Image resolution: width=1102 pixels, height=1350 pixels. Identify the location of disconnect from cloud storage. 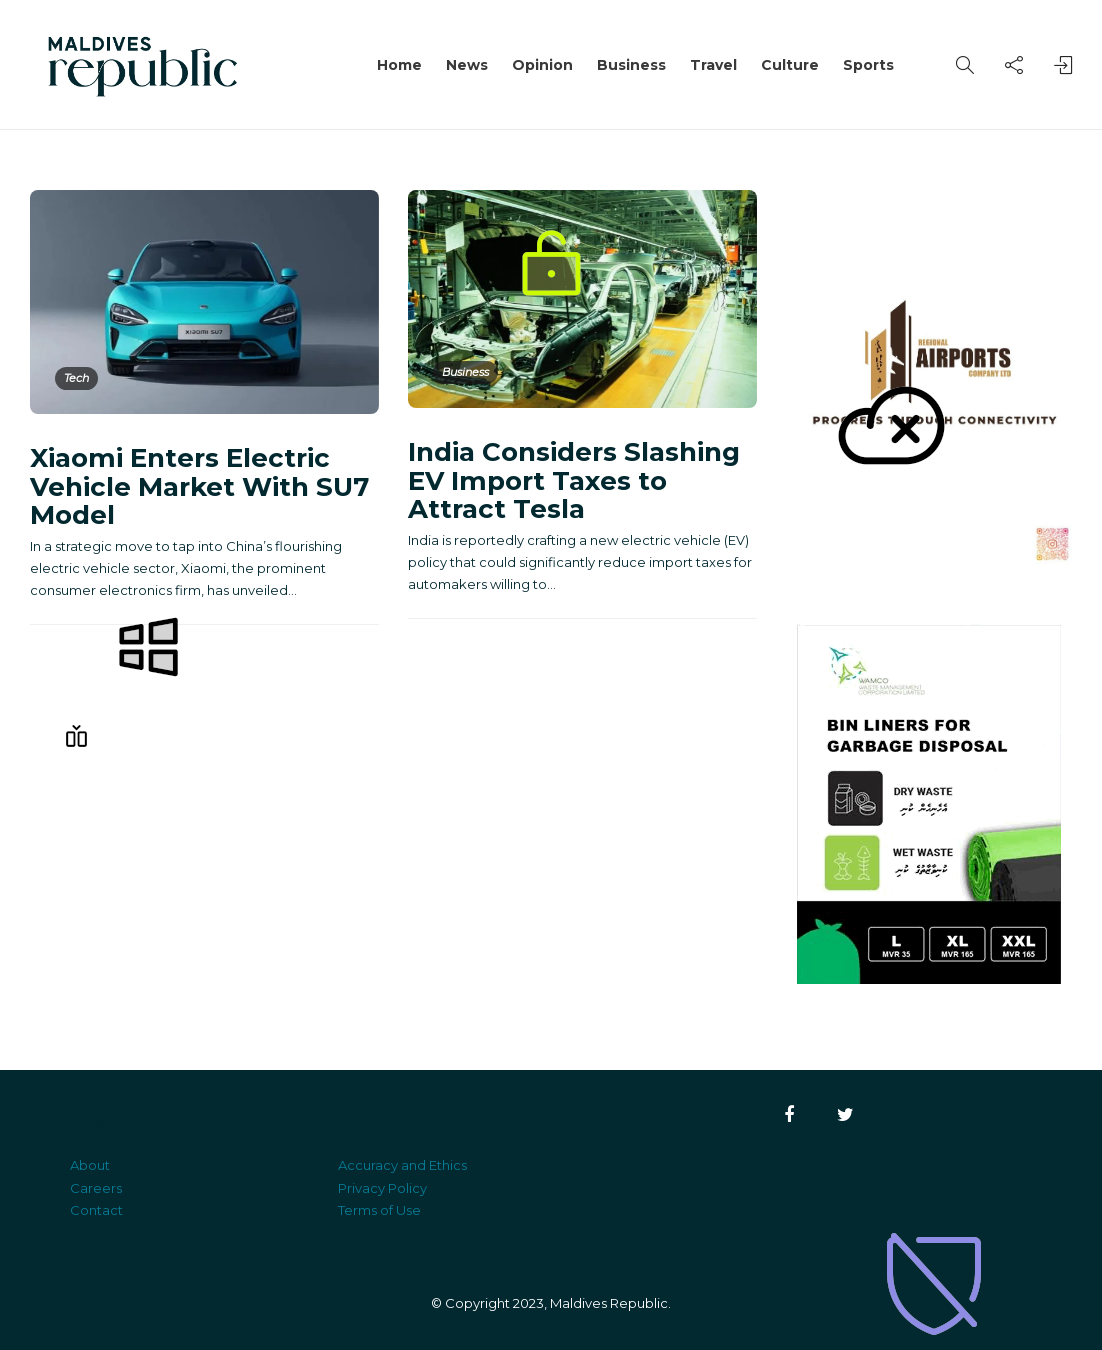
(891, 425).